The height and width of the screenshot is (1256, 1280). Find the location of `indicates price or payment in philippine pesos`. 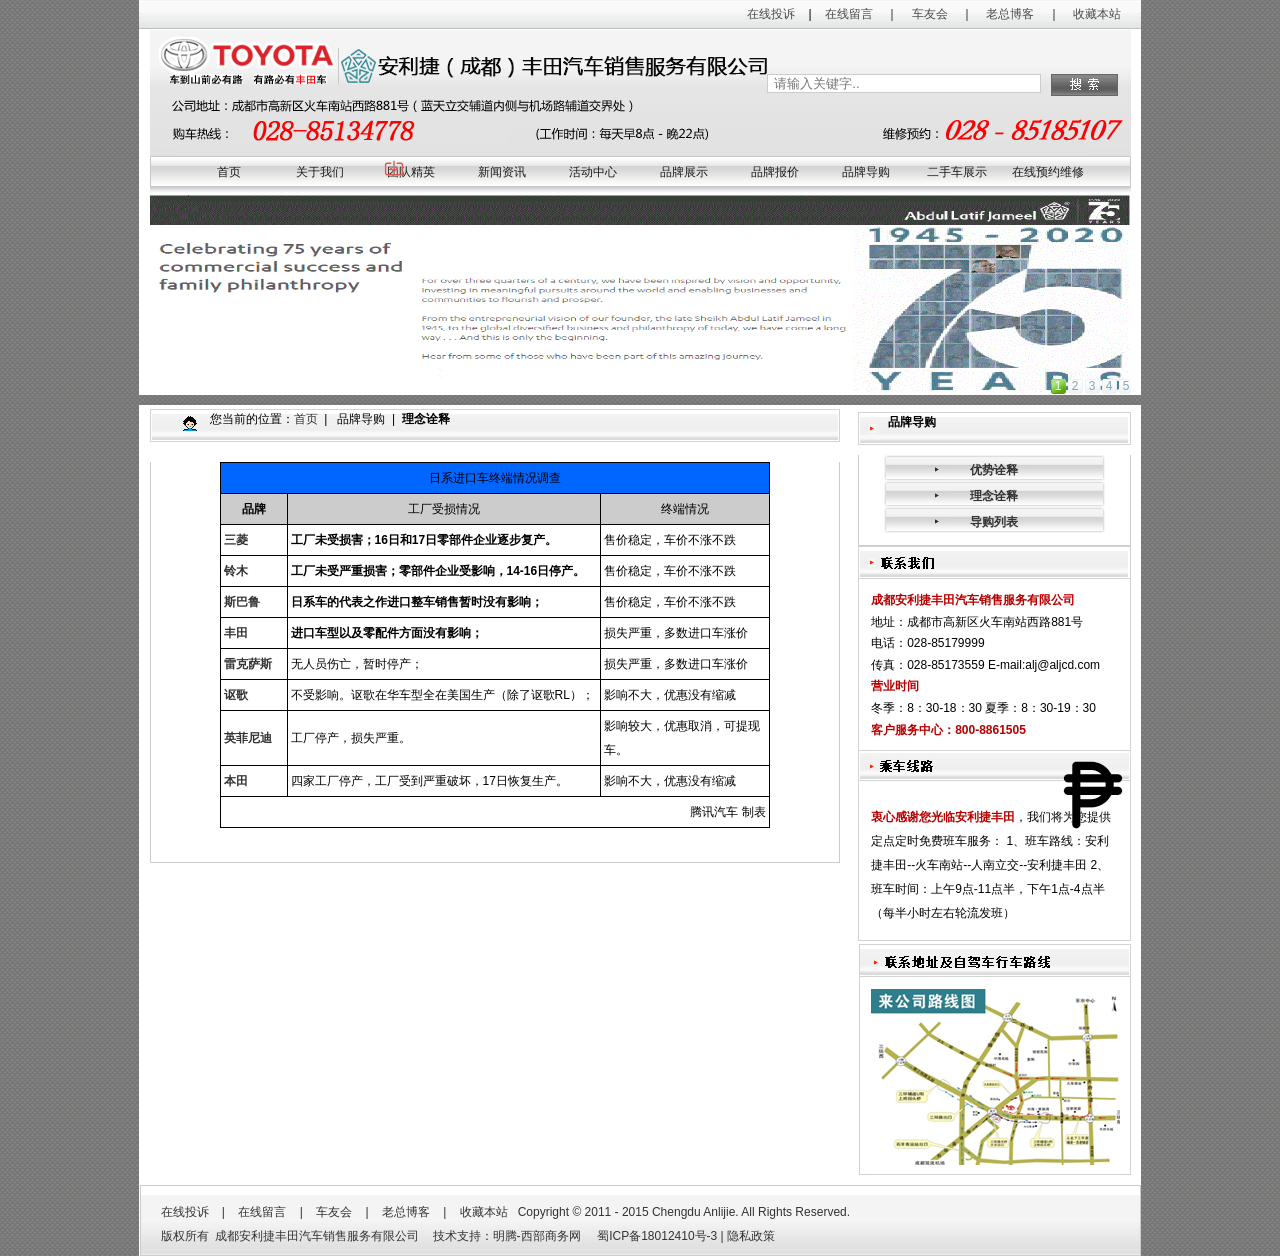

indicates price or payment in philippine pesos is located at coordinates (1093, 795).